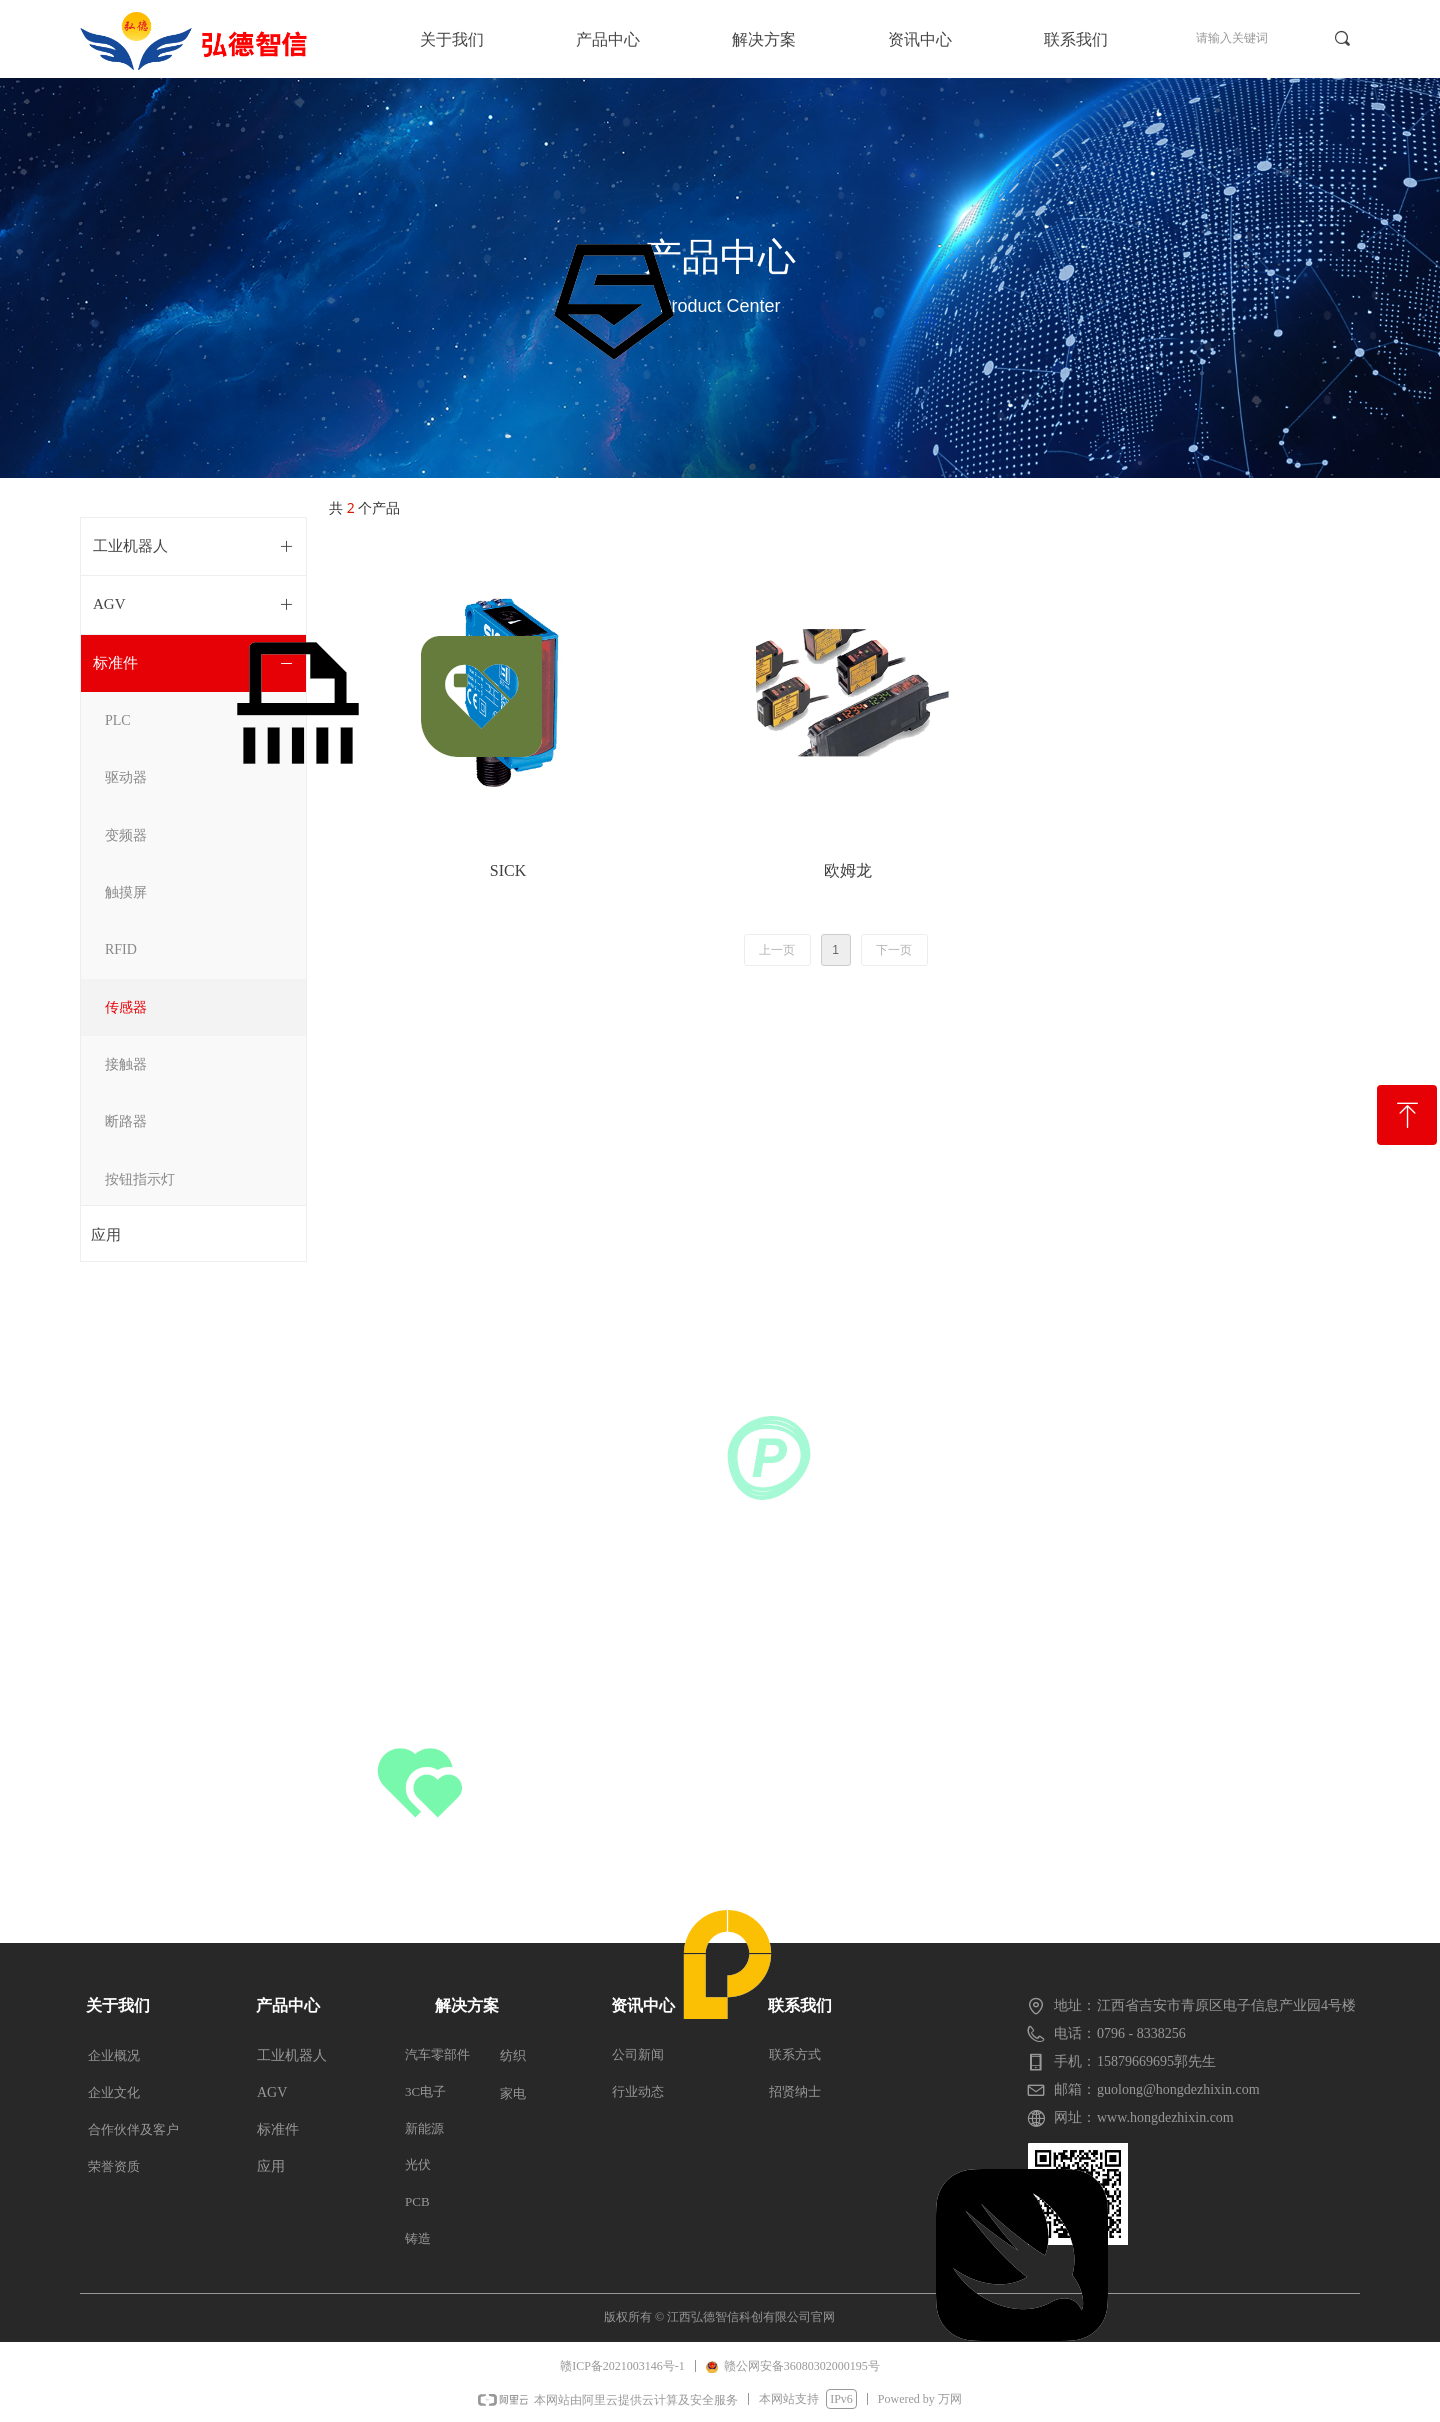 The height and width of the screenshot is (2422, 1440). Describe the element at coordinates (614, 302) in the screenshot. I see `sifive company logo` at that location.